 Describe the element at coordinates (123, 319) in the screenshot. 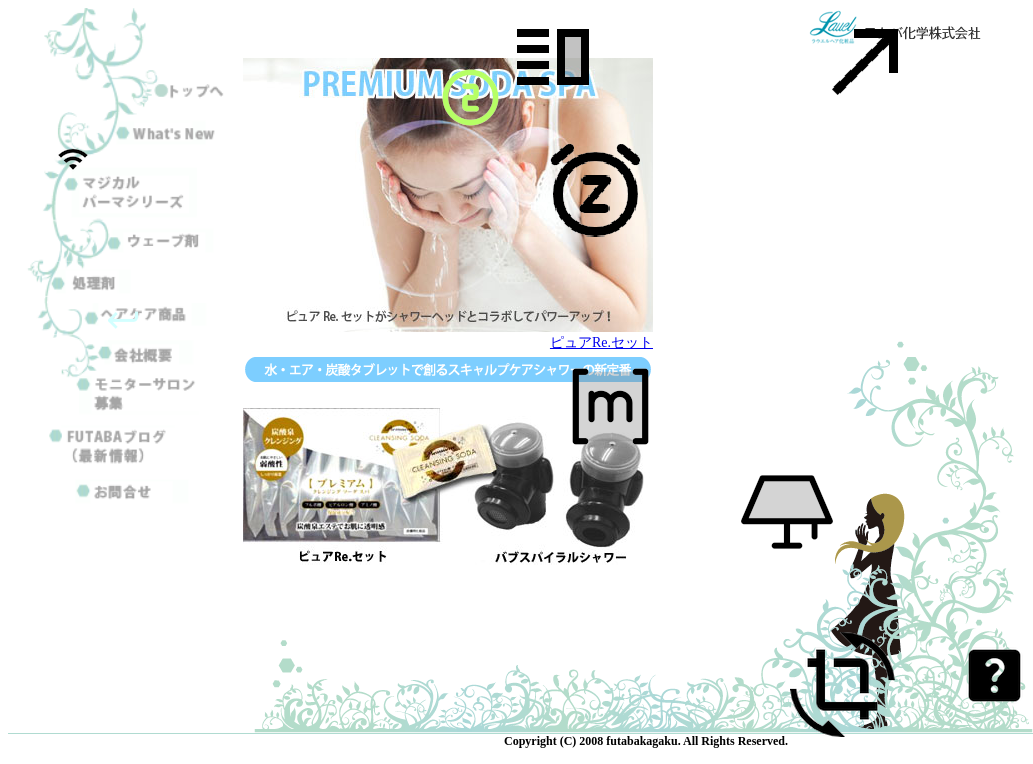

I see `insert a newline or line break` at that location.